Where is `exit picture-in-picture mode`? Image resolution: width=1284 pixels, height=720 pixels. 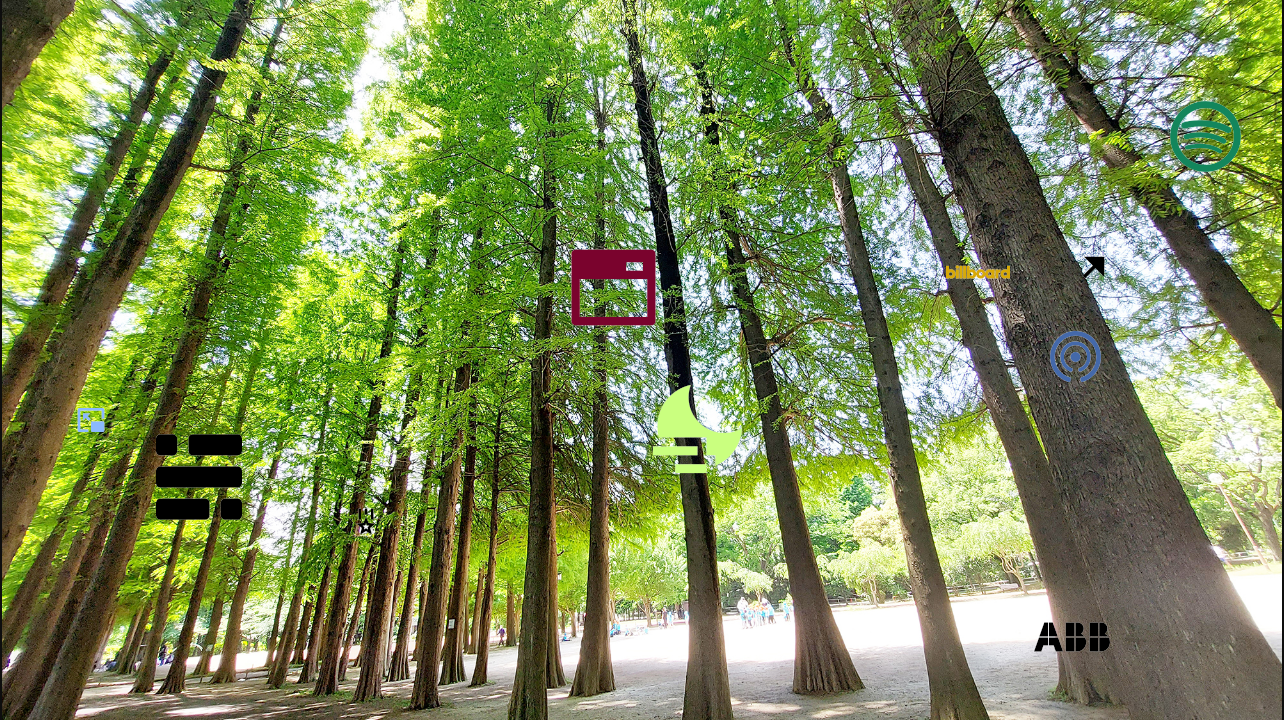
exit picture-in-picture mode is located at coordinates (91, 420).